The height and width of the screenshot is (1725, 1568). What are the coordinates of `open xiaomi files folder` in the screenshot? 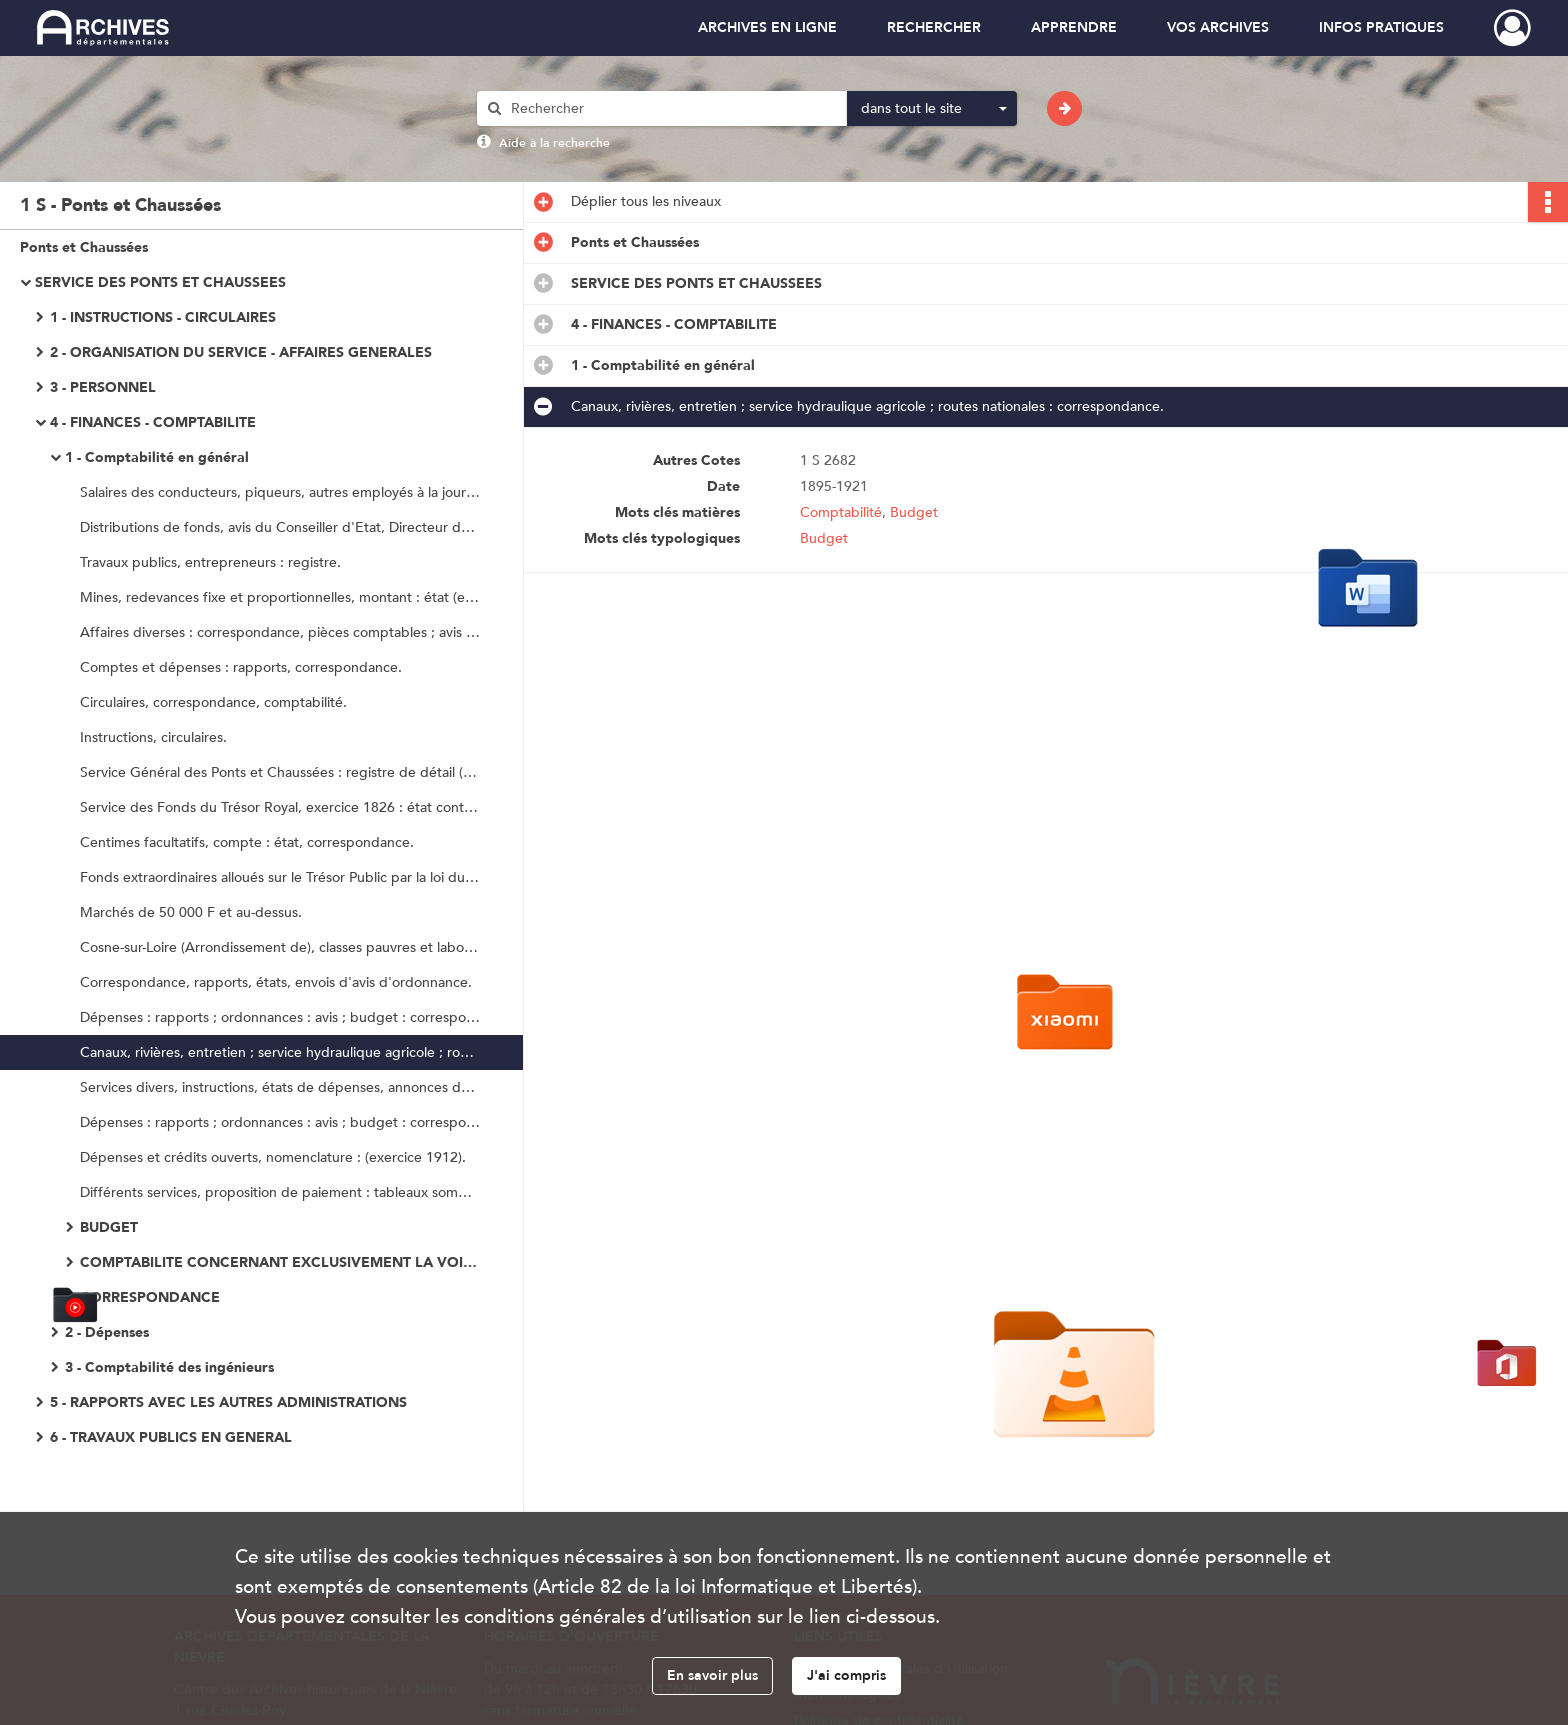 It's located at (1064, 1014).